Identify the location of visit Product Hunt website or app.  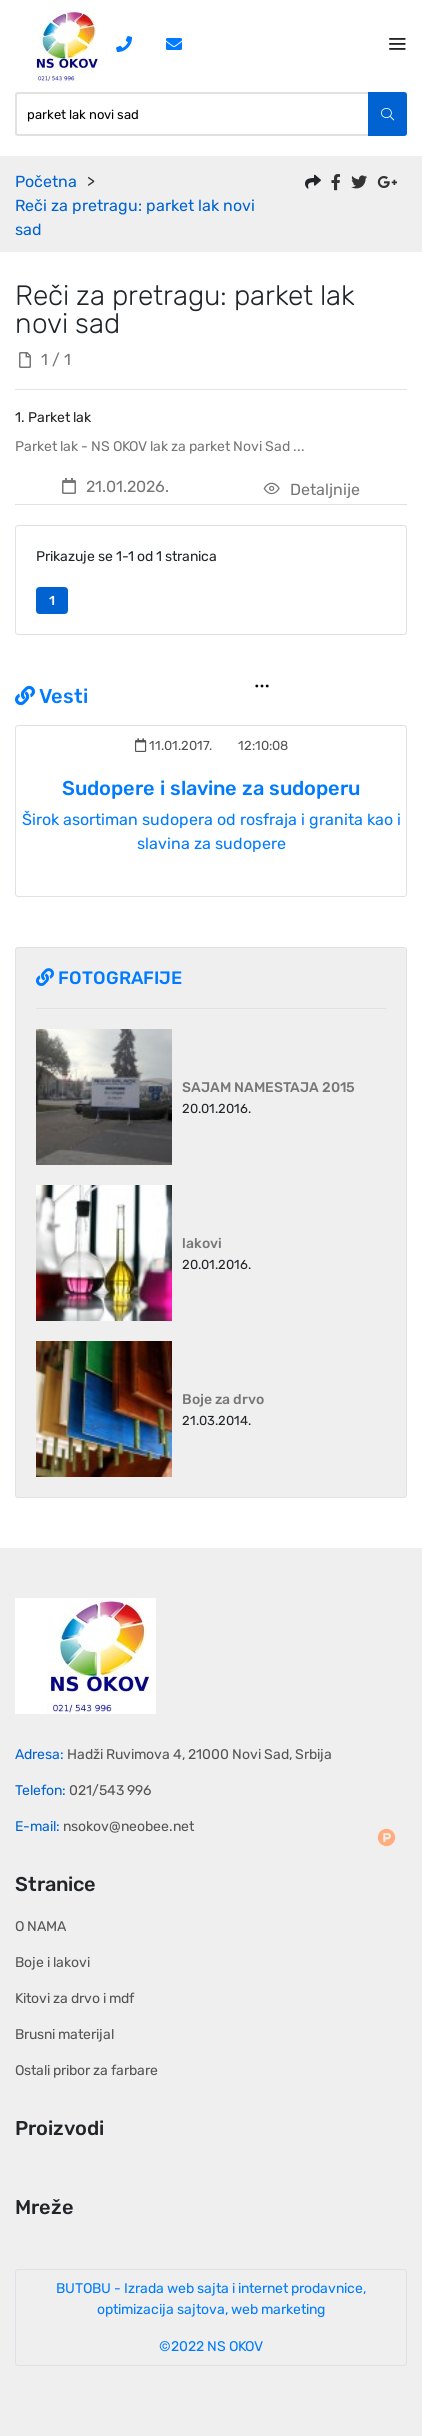
(386, 1837).